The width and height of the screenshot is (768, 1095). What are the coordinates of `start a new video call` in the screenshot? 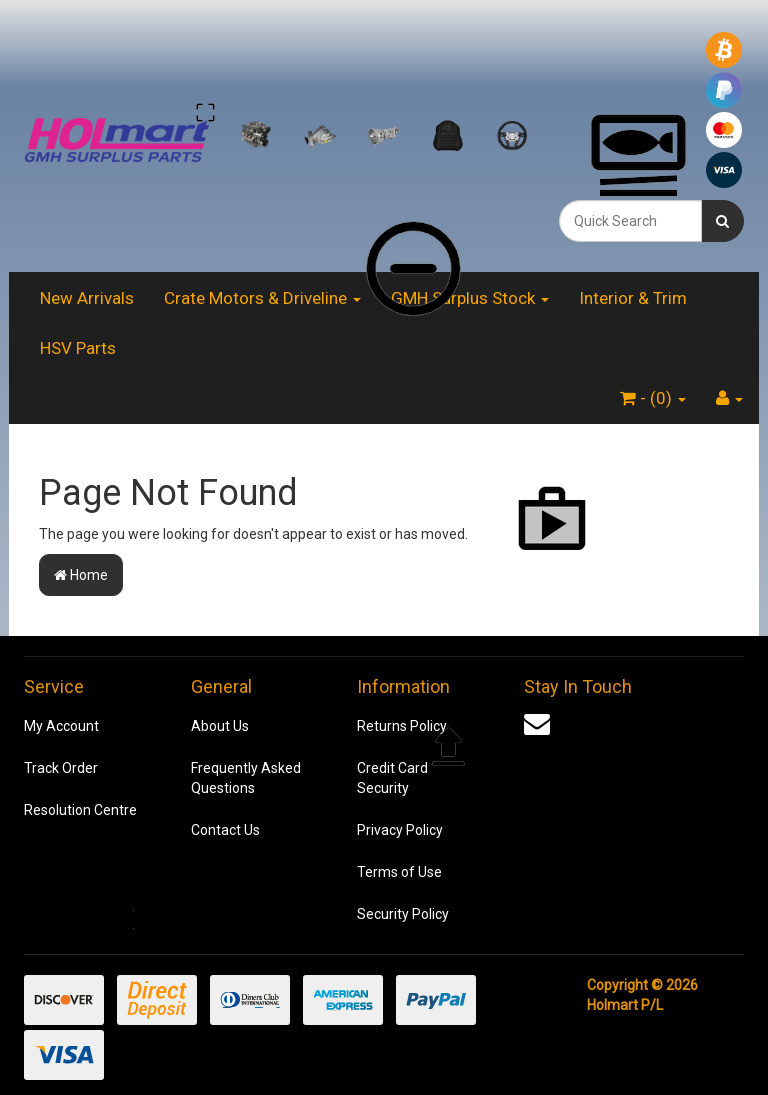 It's located at (117, 919).